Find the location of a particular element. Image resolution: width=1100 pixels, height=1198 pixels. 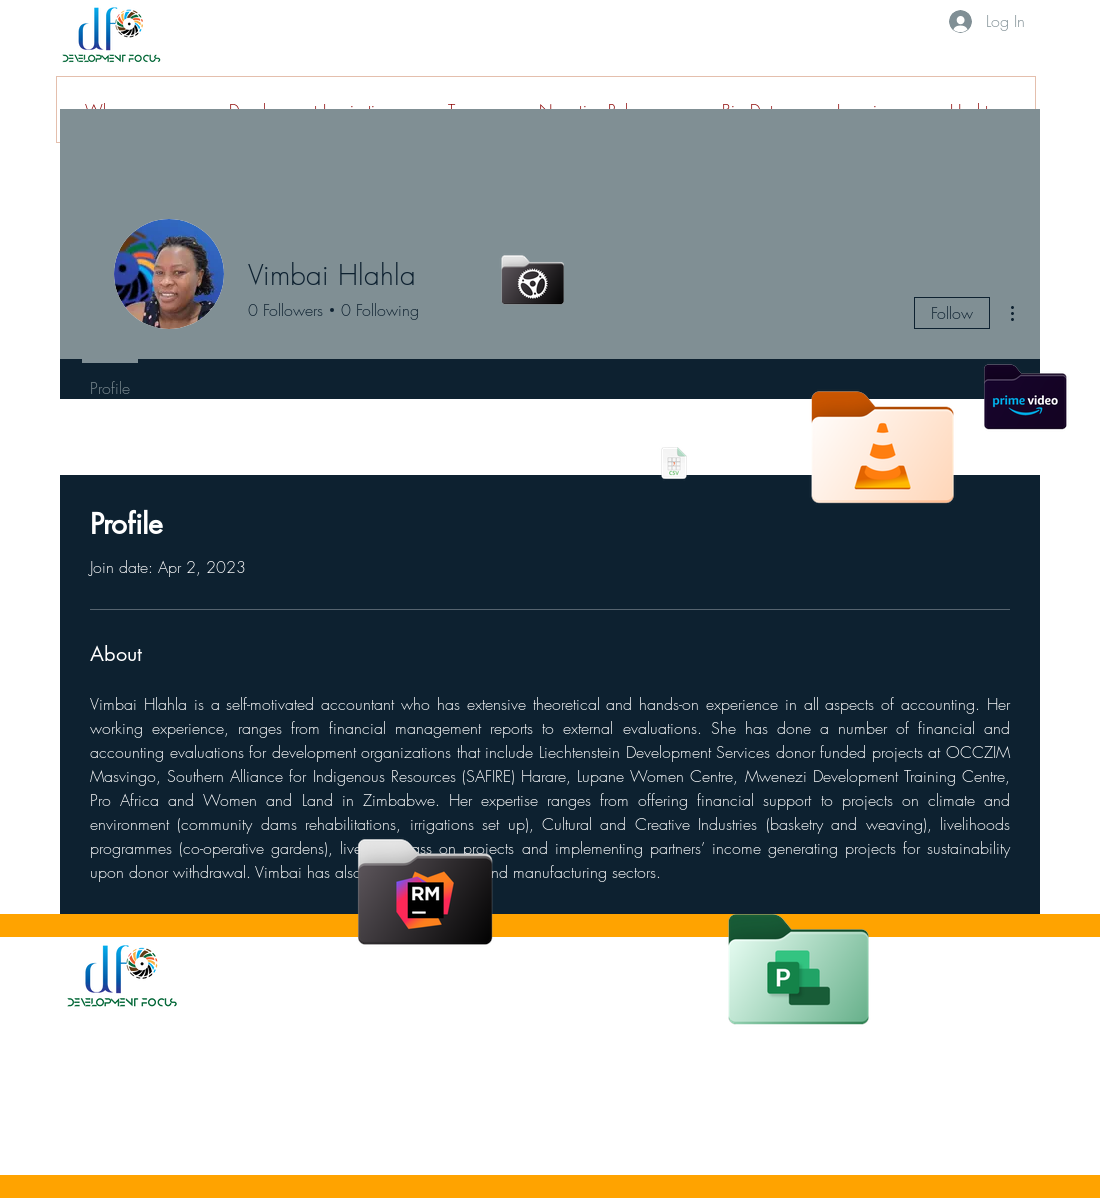

folder containing prime video downloads or media is located at coordinates (1025, 399).